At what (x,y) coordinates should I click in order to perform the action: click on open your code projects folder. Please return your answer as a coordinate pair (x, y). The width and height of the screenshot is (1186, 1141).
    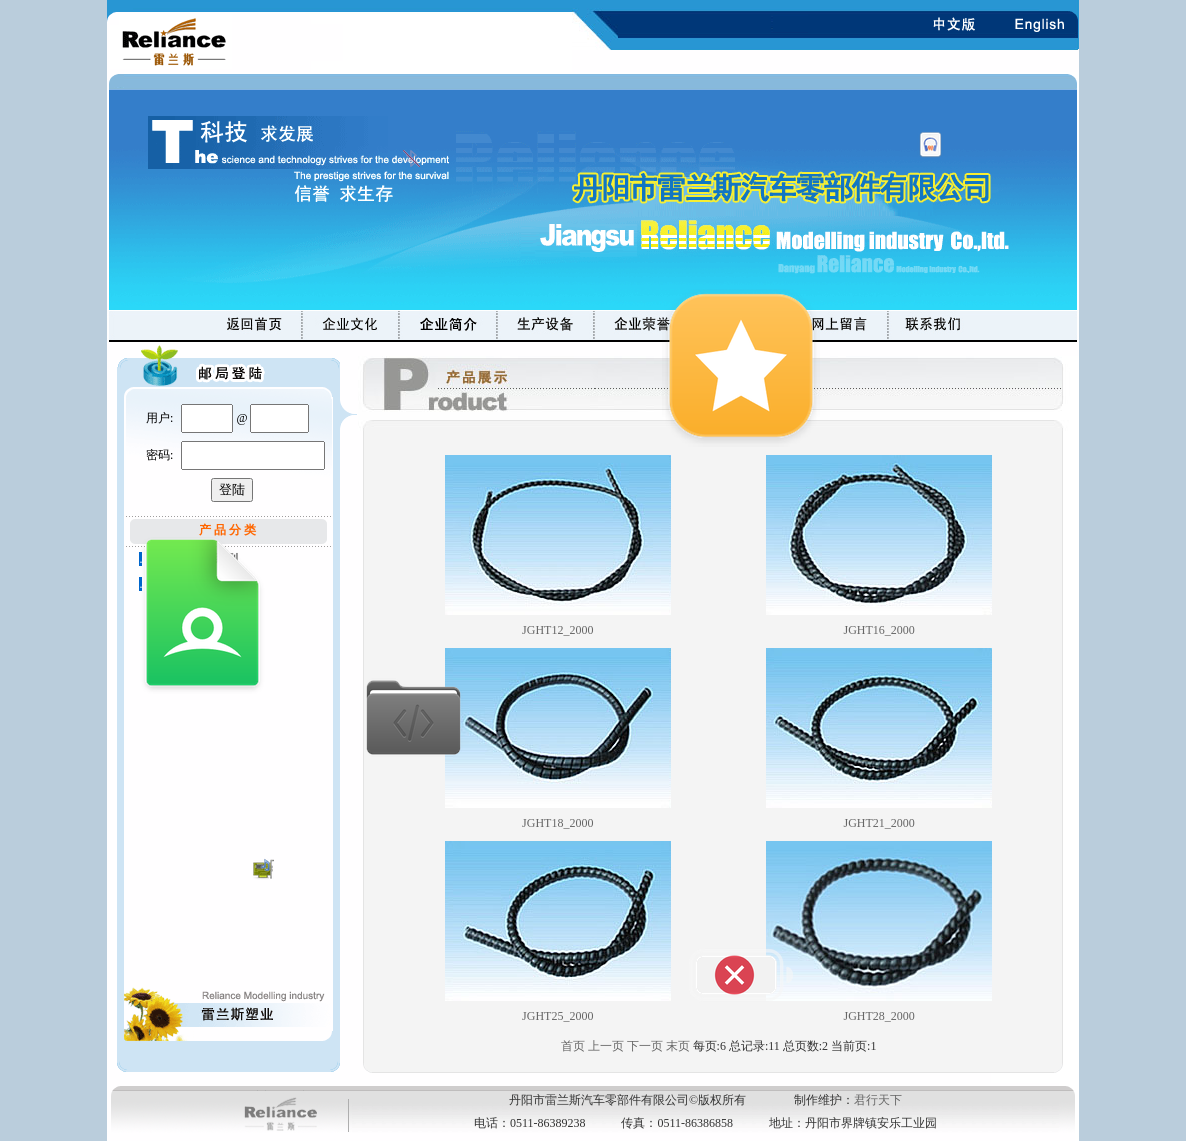
    Looking at the image, I should click on (413, 717).